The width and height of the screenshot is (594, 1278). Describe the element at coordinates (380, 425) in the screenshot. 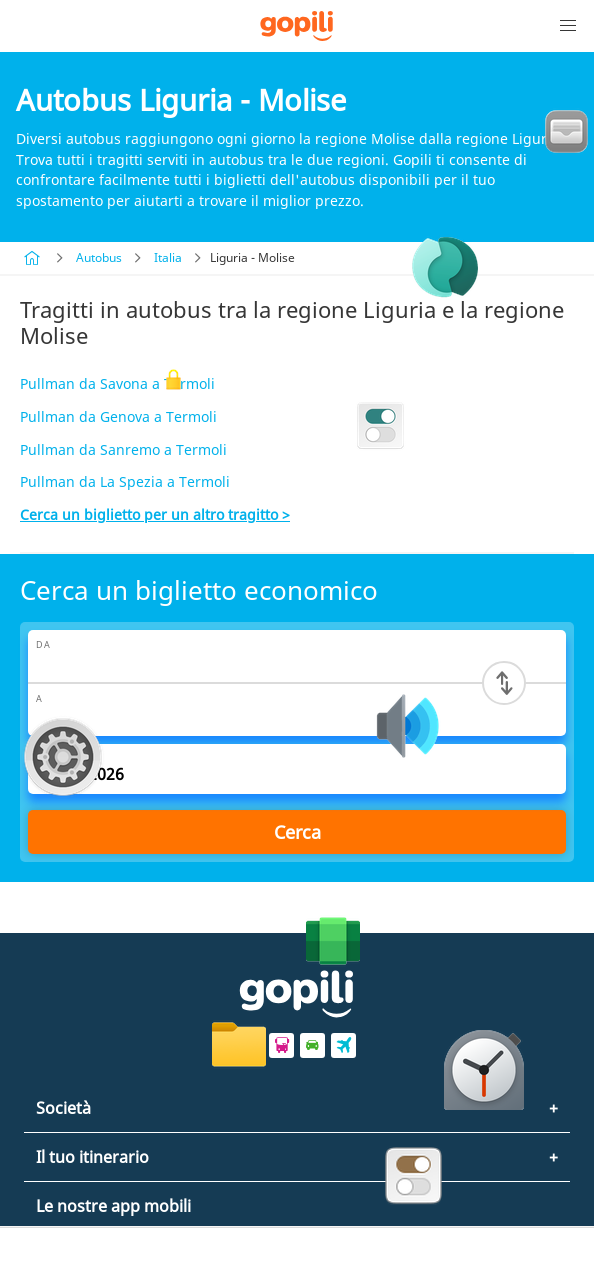

I see `open desktop preferences or system settings` at that location.